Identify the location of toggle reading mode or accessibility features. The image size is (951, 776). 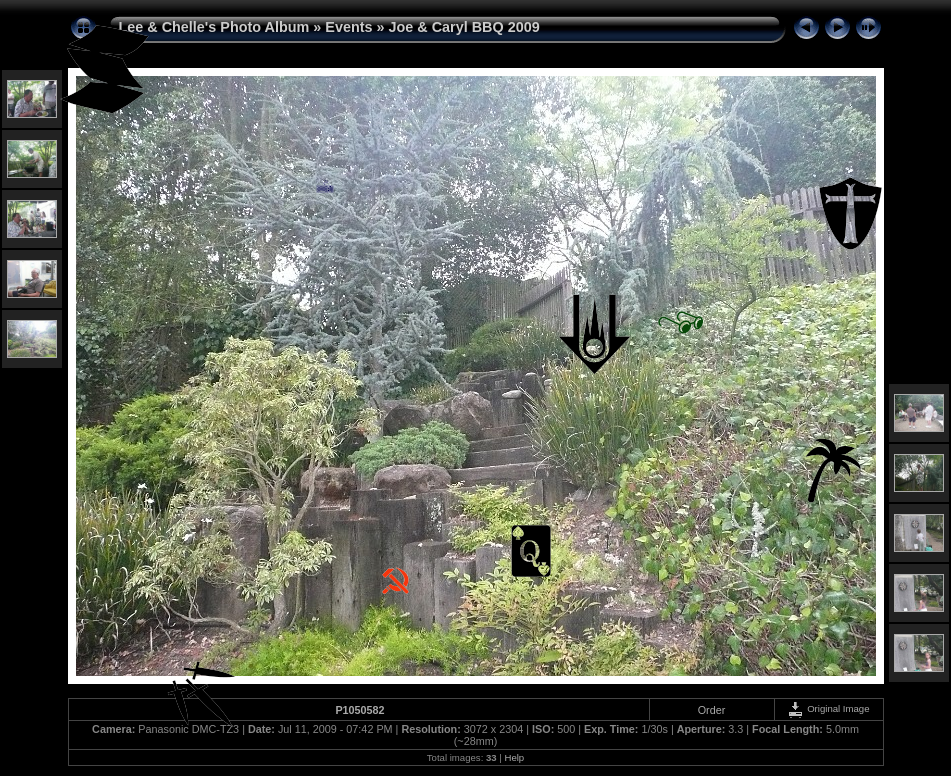
(680, 322).